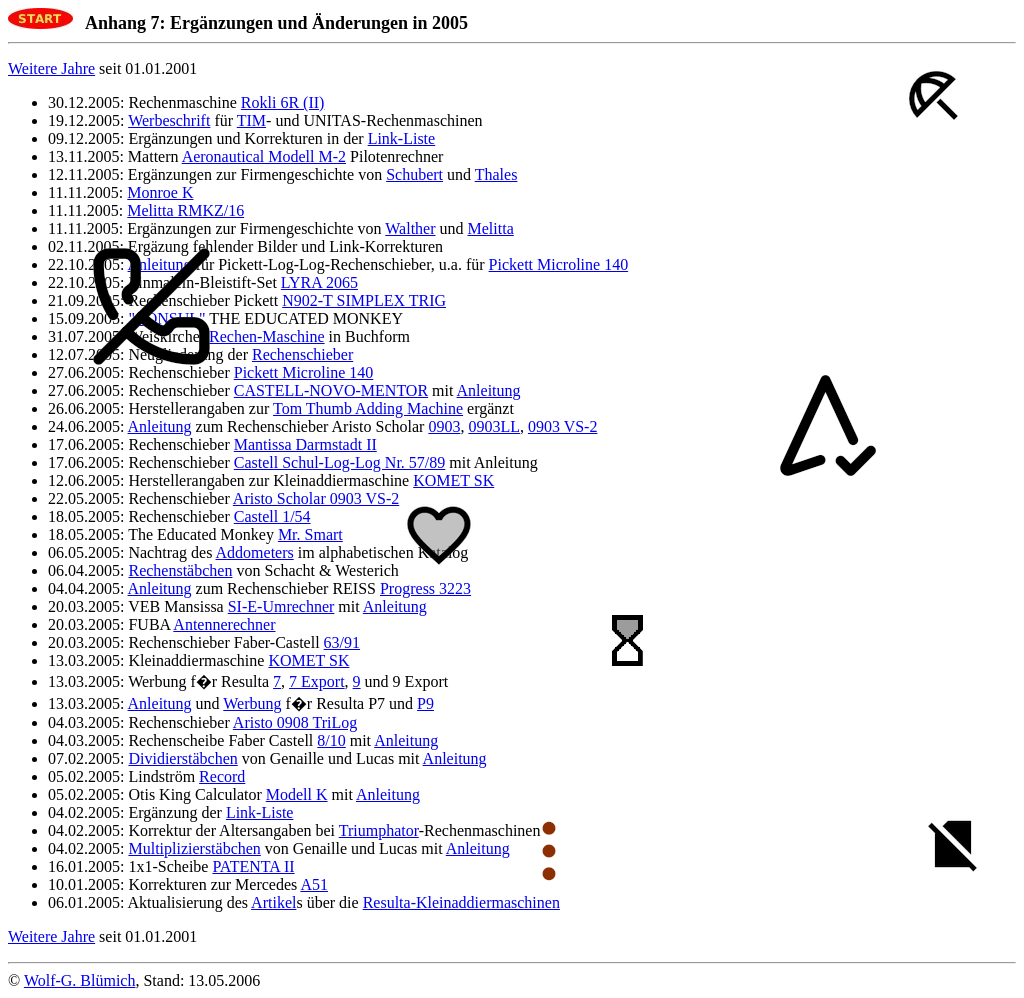 This screenshot has width=1024, height=998. Describe the element at coordinates (933, 95) in the screenshot. I see `access beach or resort amenities` at that location.